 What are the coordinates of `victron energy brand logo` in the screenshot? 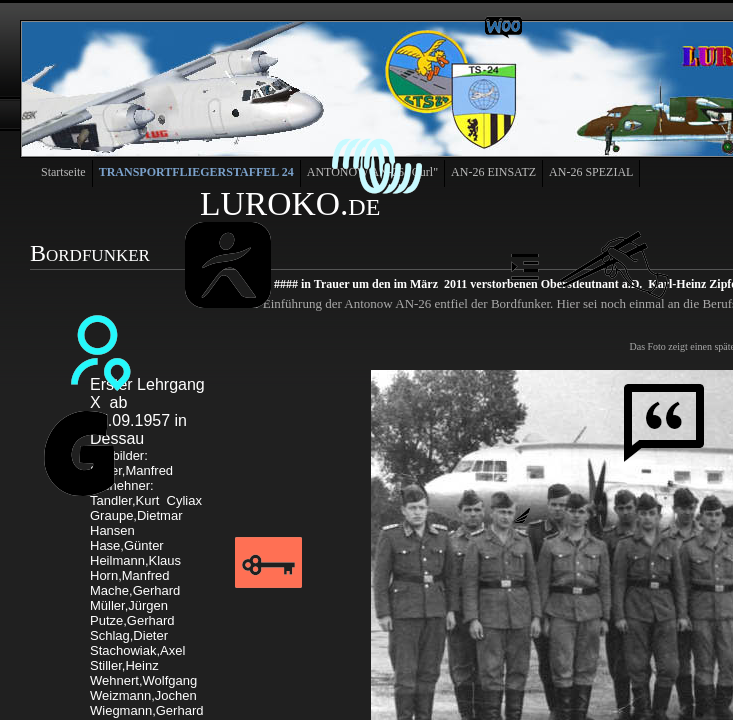 It's located at (377, 166).